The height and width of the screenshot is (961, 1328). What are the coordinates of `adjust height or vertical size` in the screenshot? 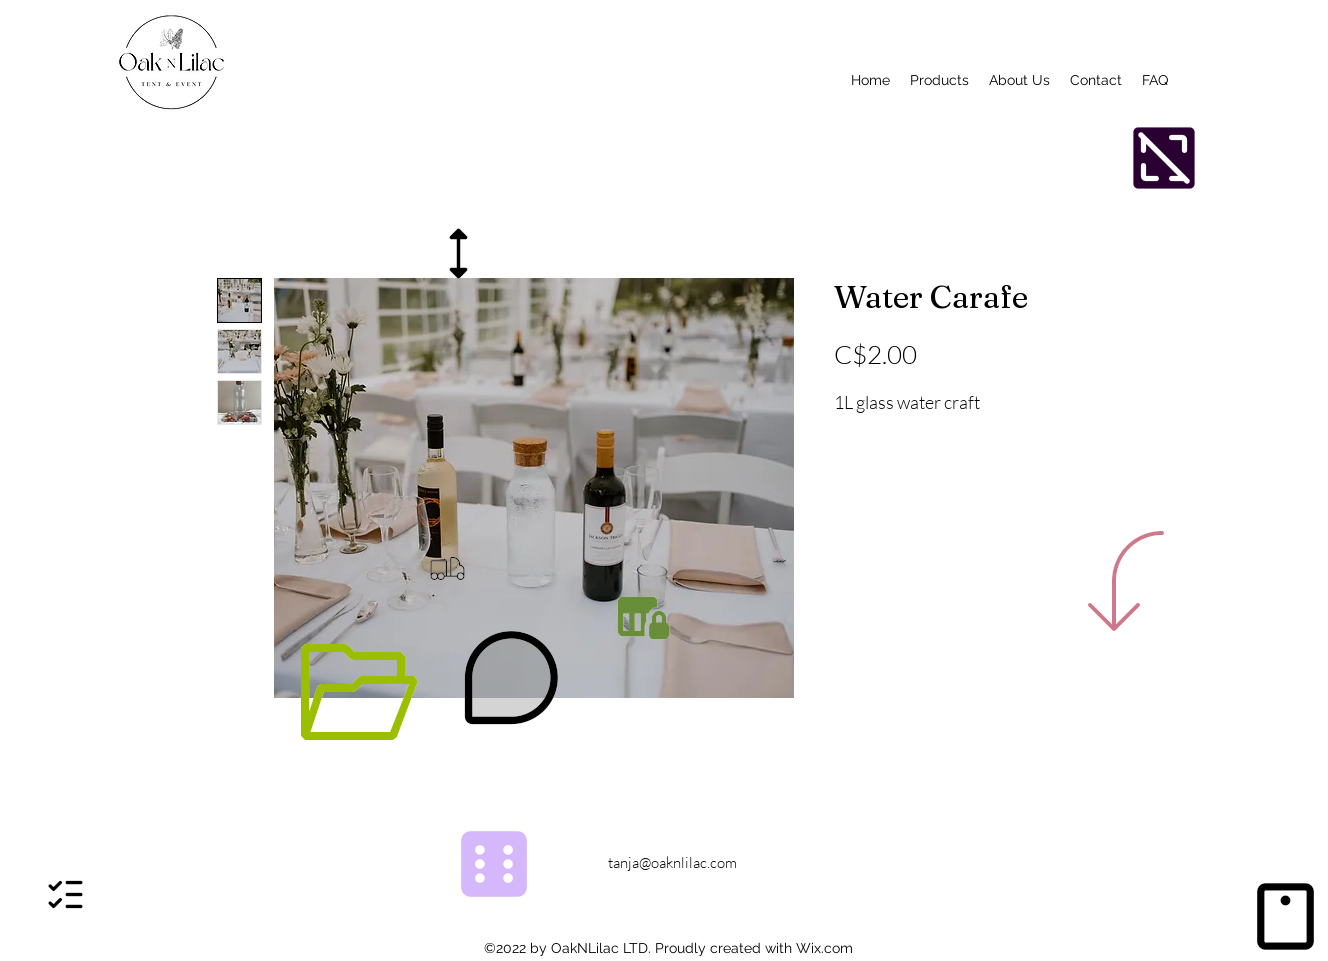 It's located at (458, 253).